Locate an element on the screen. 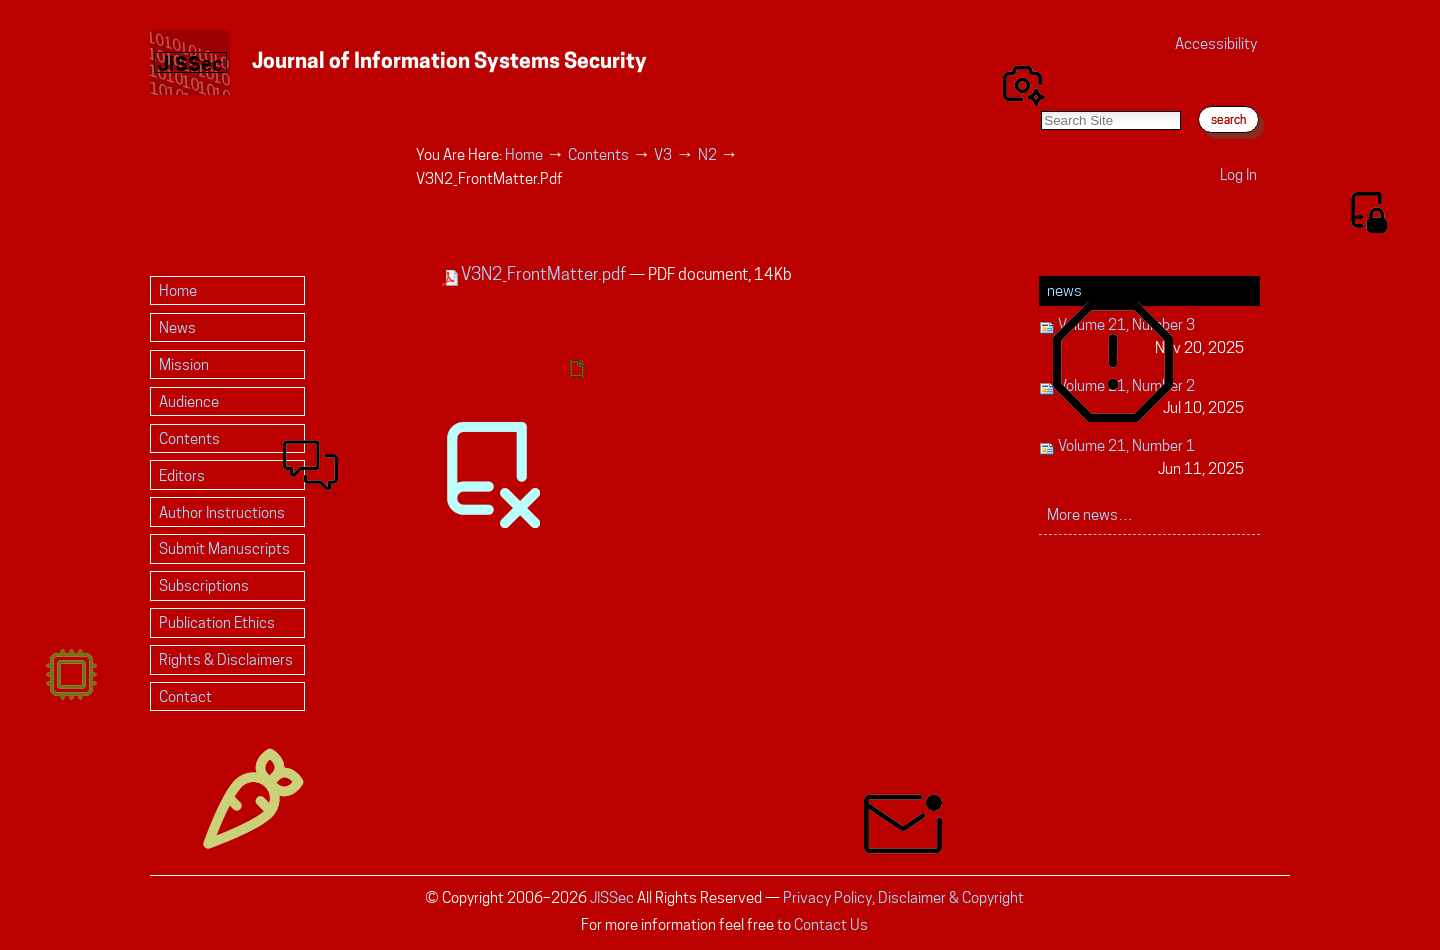  stop or halt current action is located at coordinates (1113, 362).